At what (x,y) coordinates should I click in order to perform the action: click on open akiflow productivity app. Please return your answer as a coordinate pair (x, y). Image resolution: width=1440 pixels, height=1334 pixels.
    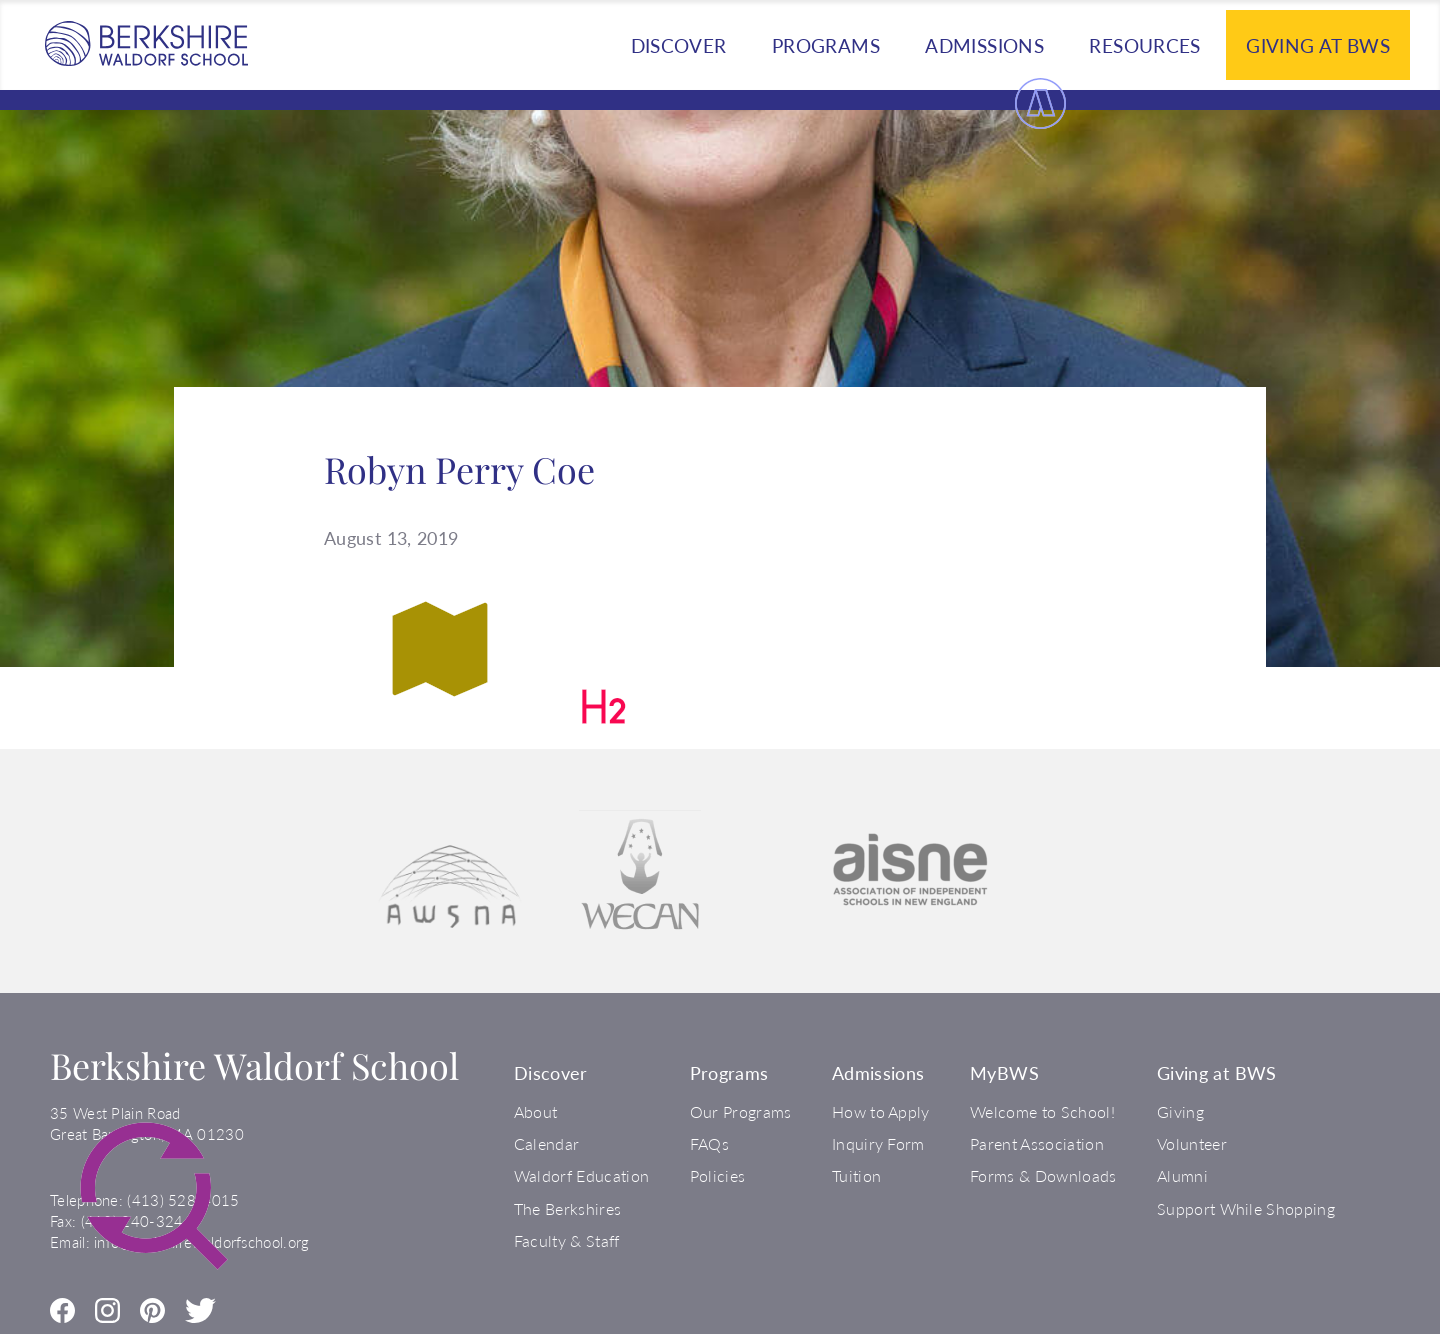
    Looking at the image, I should click on (1040, 103).